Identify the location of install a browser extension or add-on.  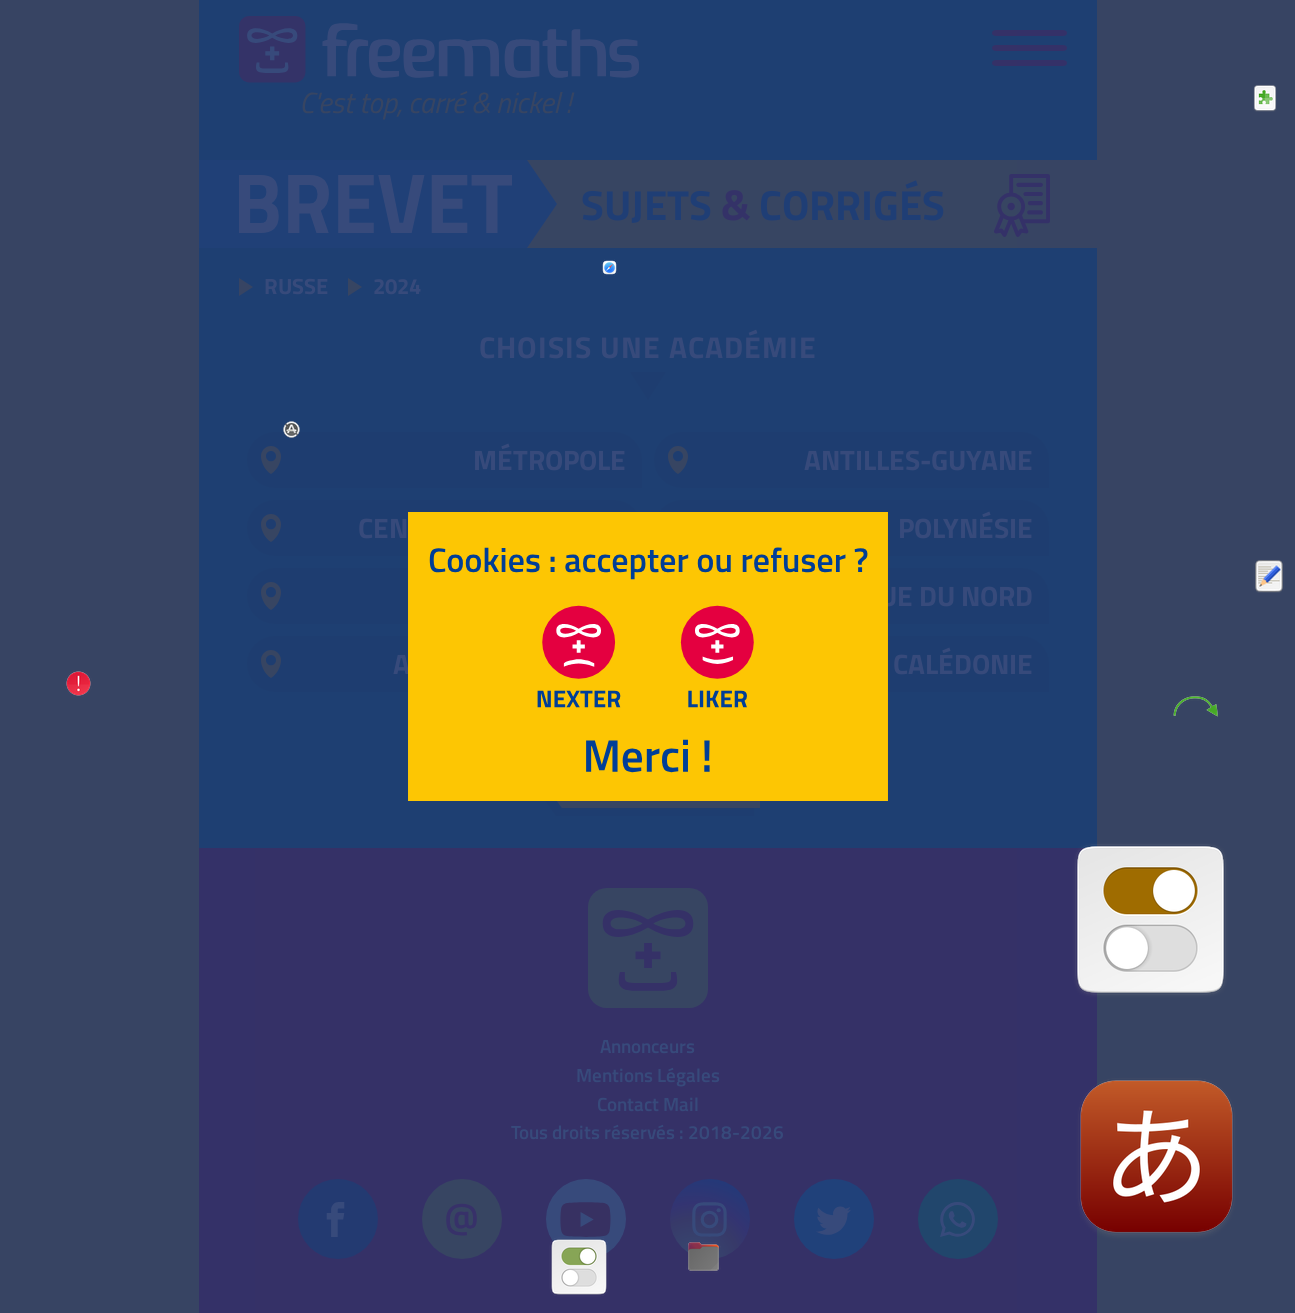
(1265, 98).